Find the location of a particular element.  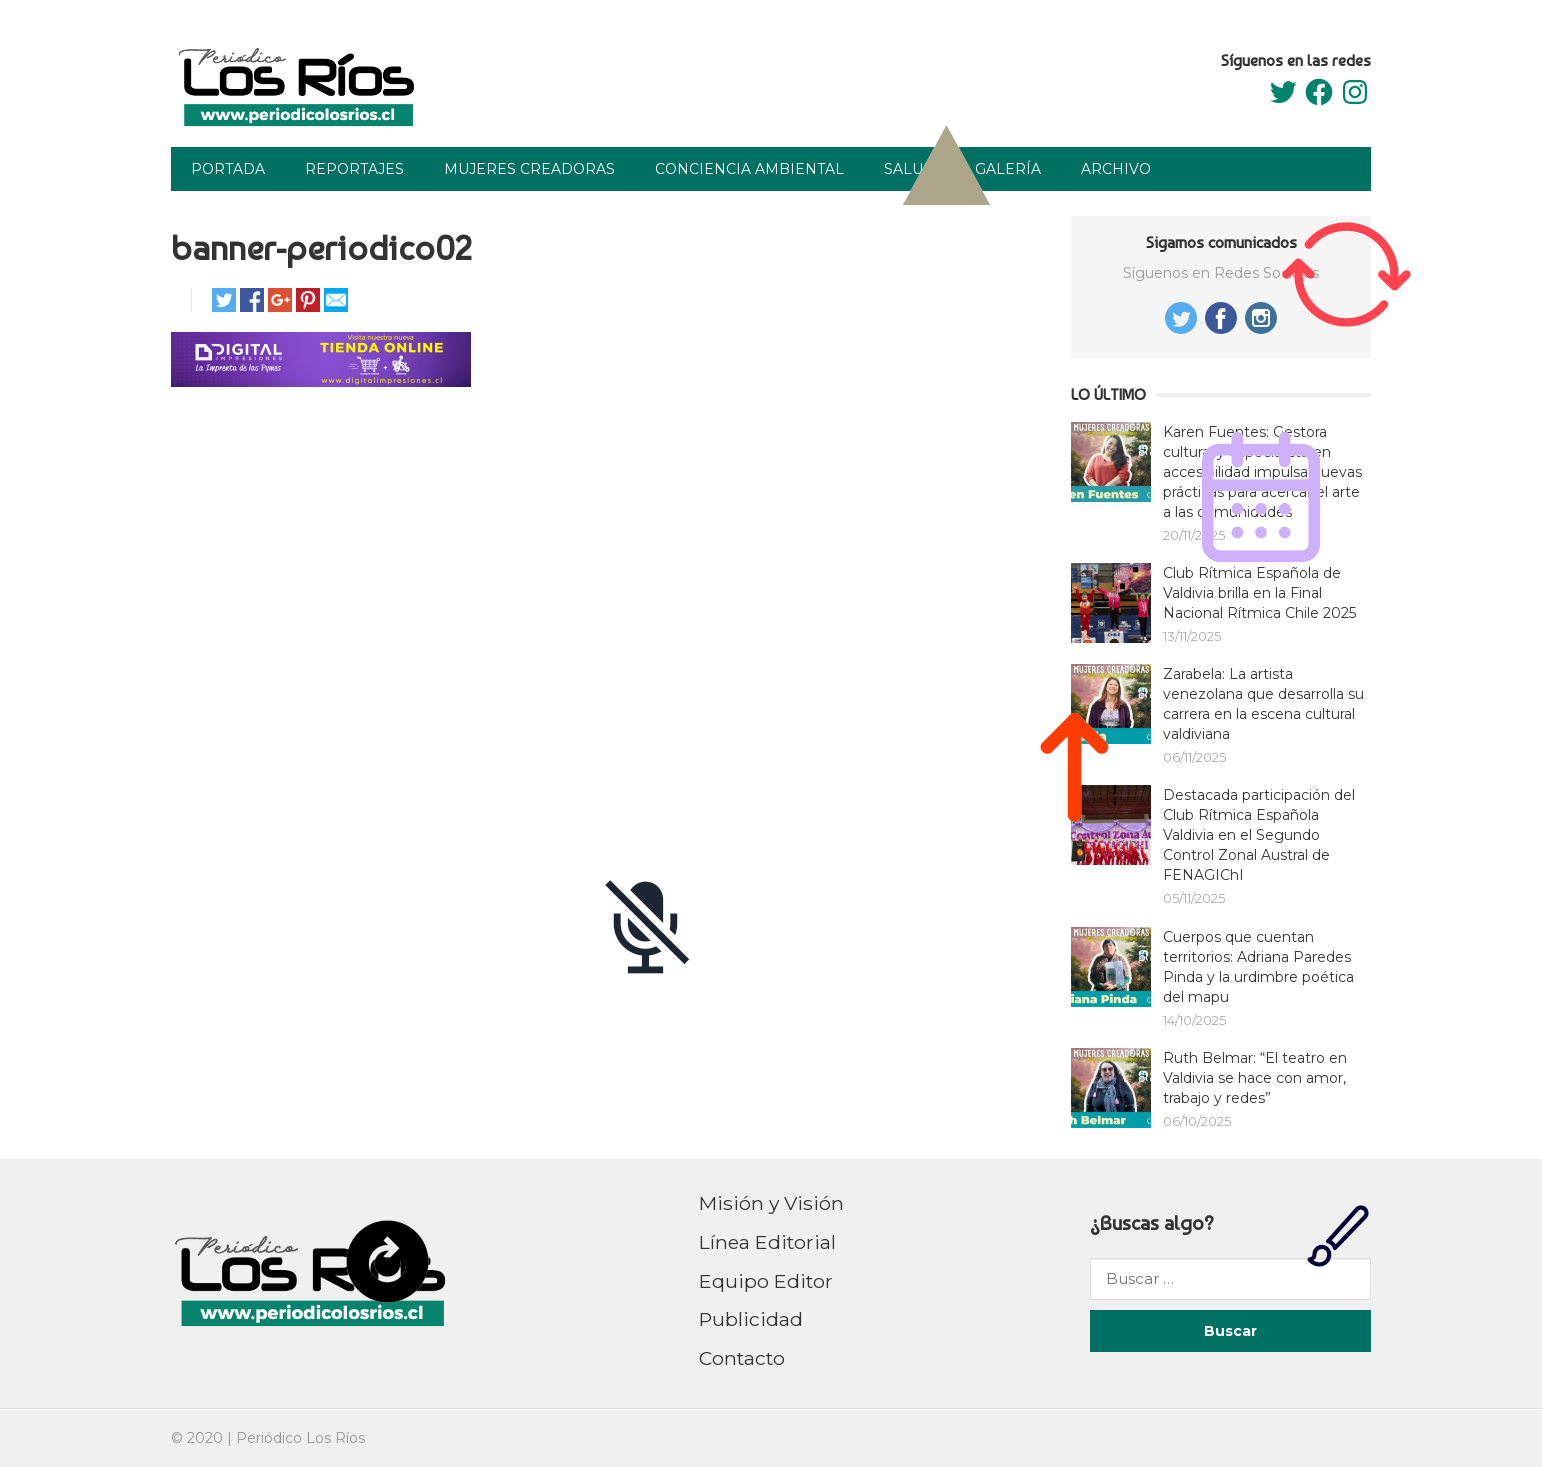

view calendar with scheduled events is located at coordinates (1261, 497).